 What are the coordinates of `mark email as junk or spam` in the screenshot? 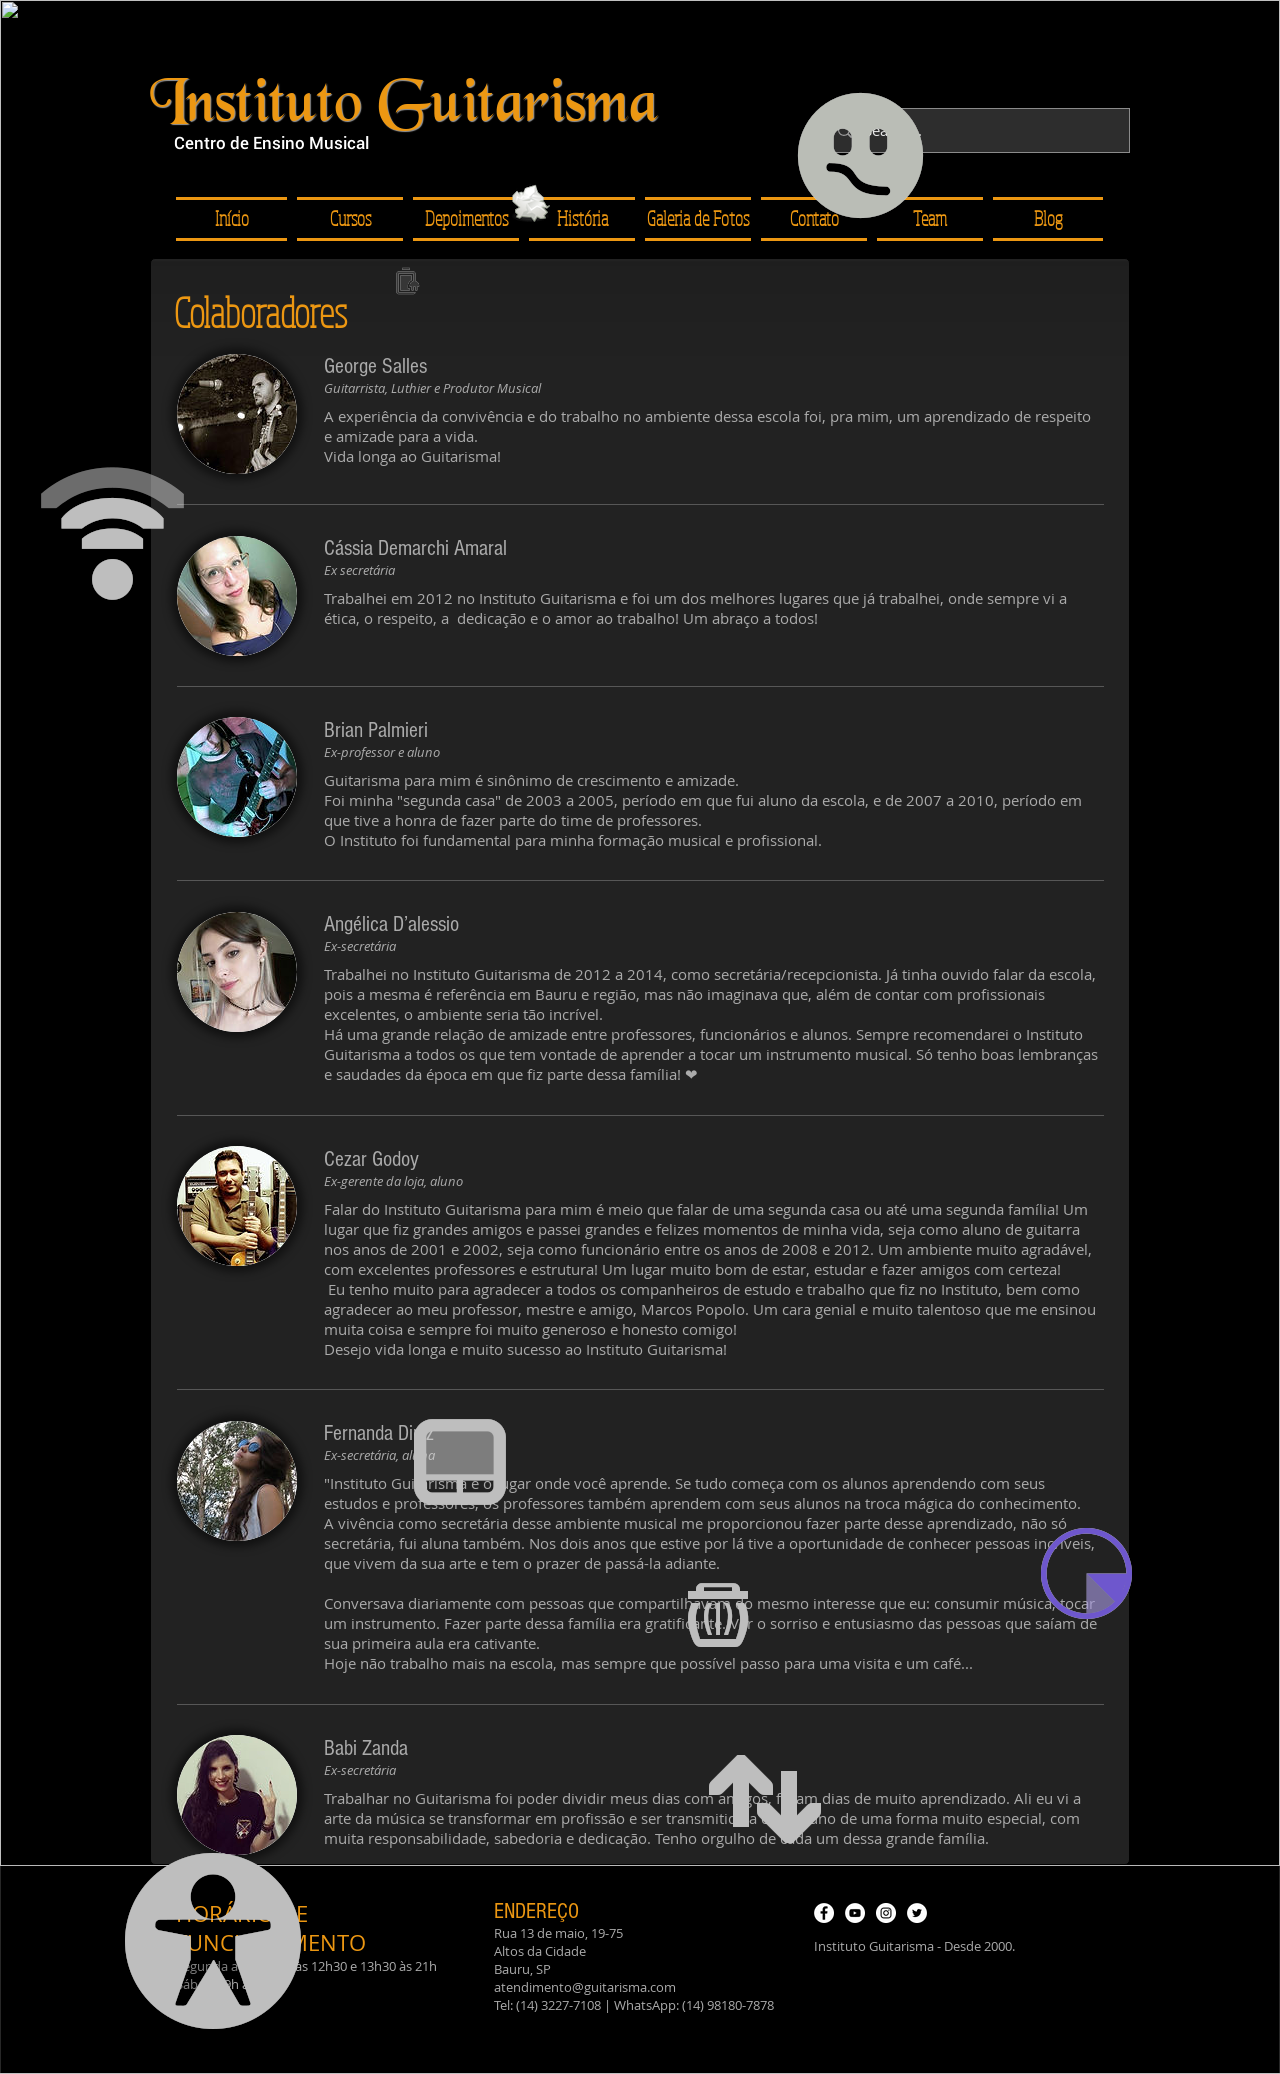 It's located at (530, 203).